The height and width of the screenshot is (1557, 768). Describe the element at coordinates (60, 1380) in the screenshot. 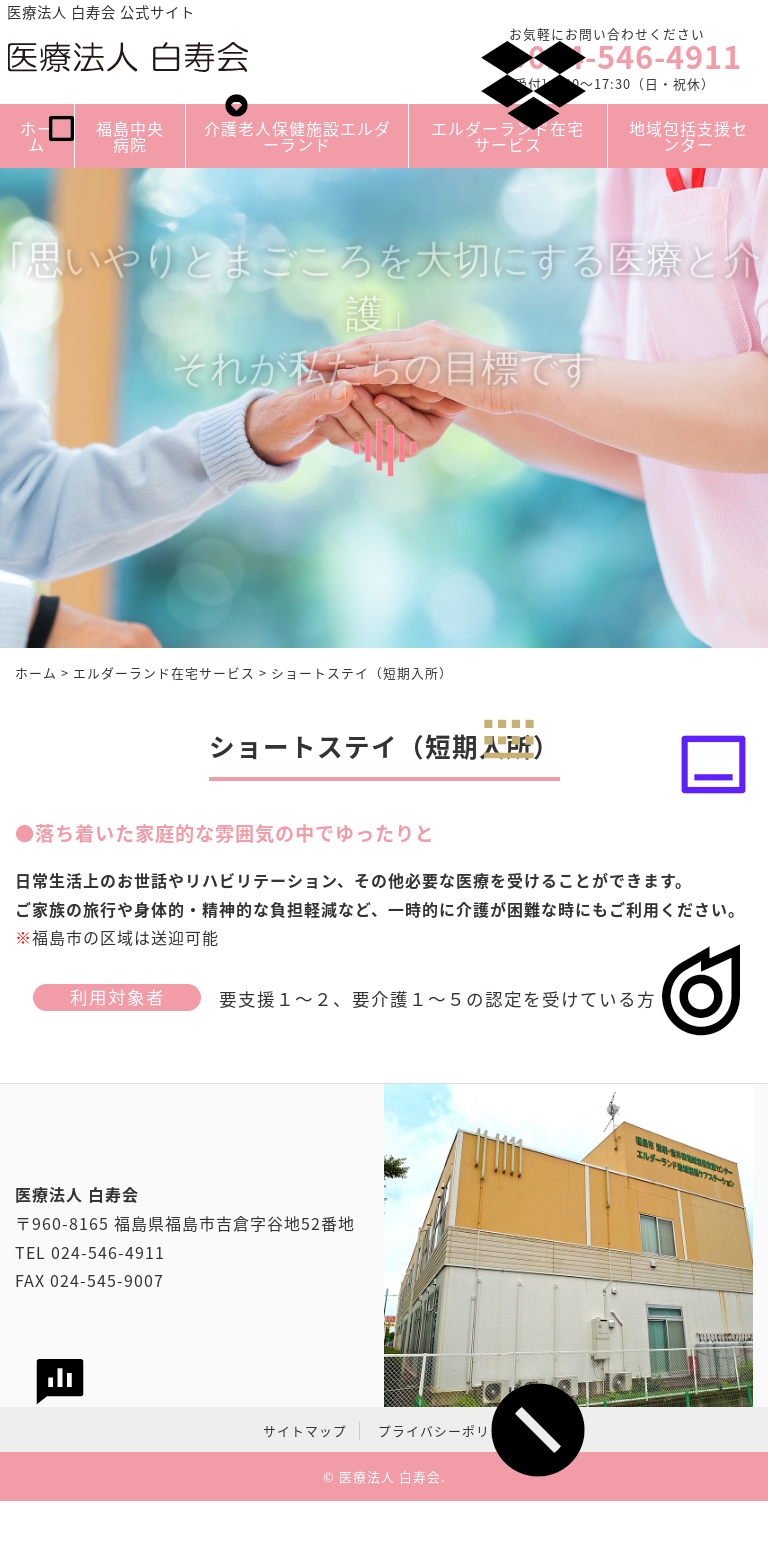

I see `view poll results in a conversation` at that location.